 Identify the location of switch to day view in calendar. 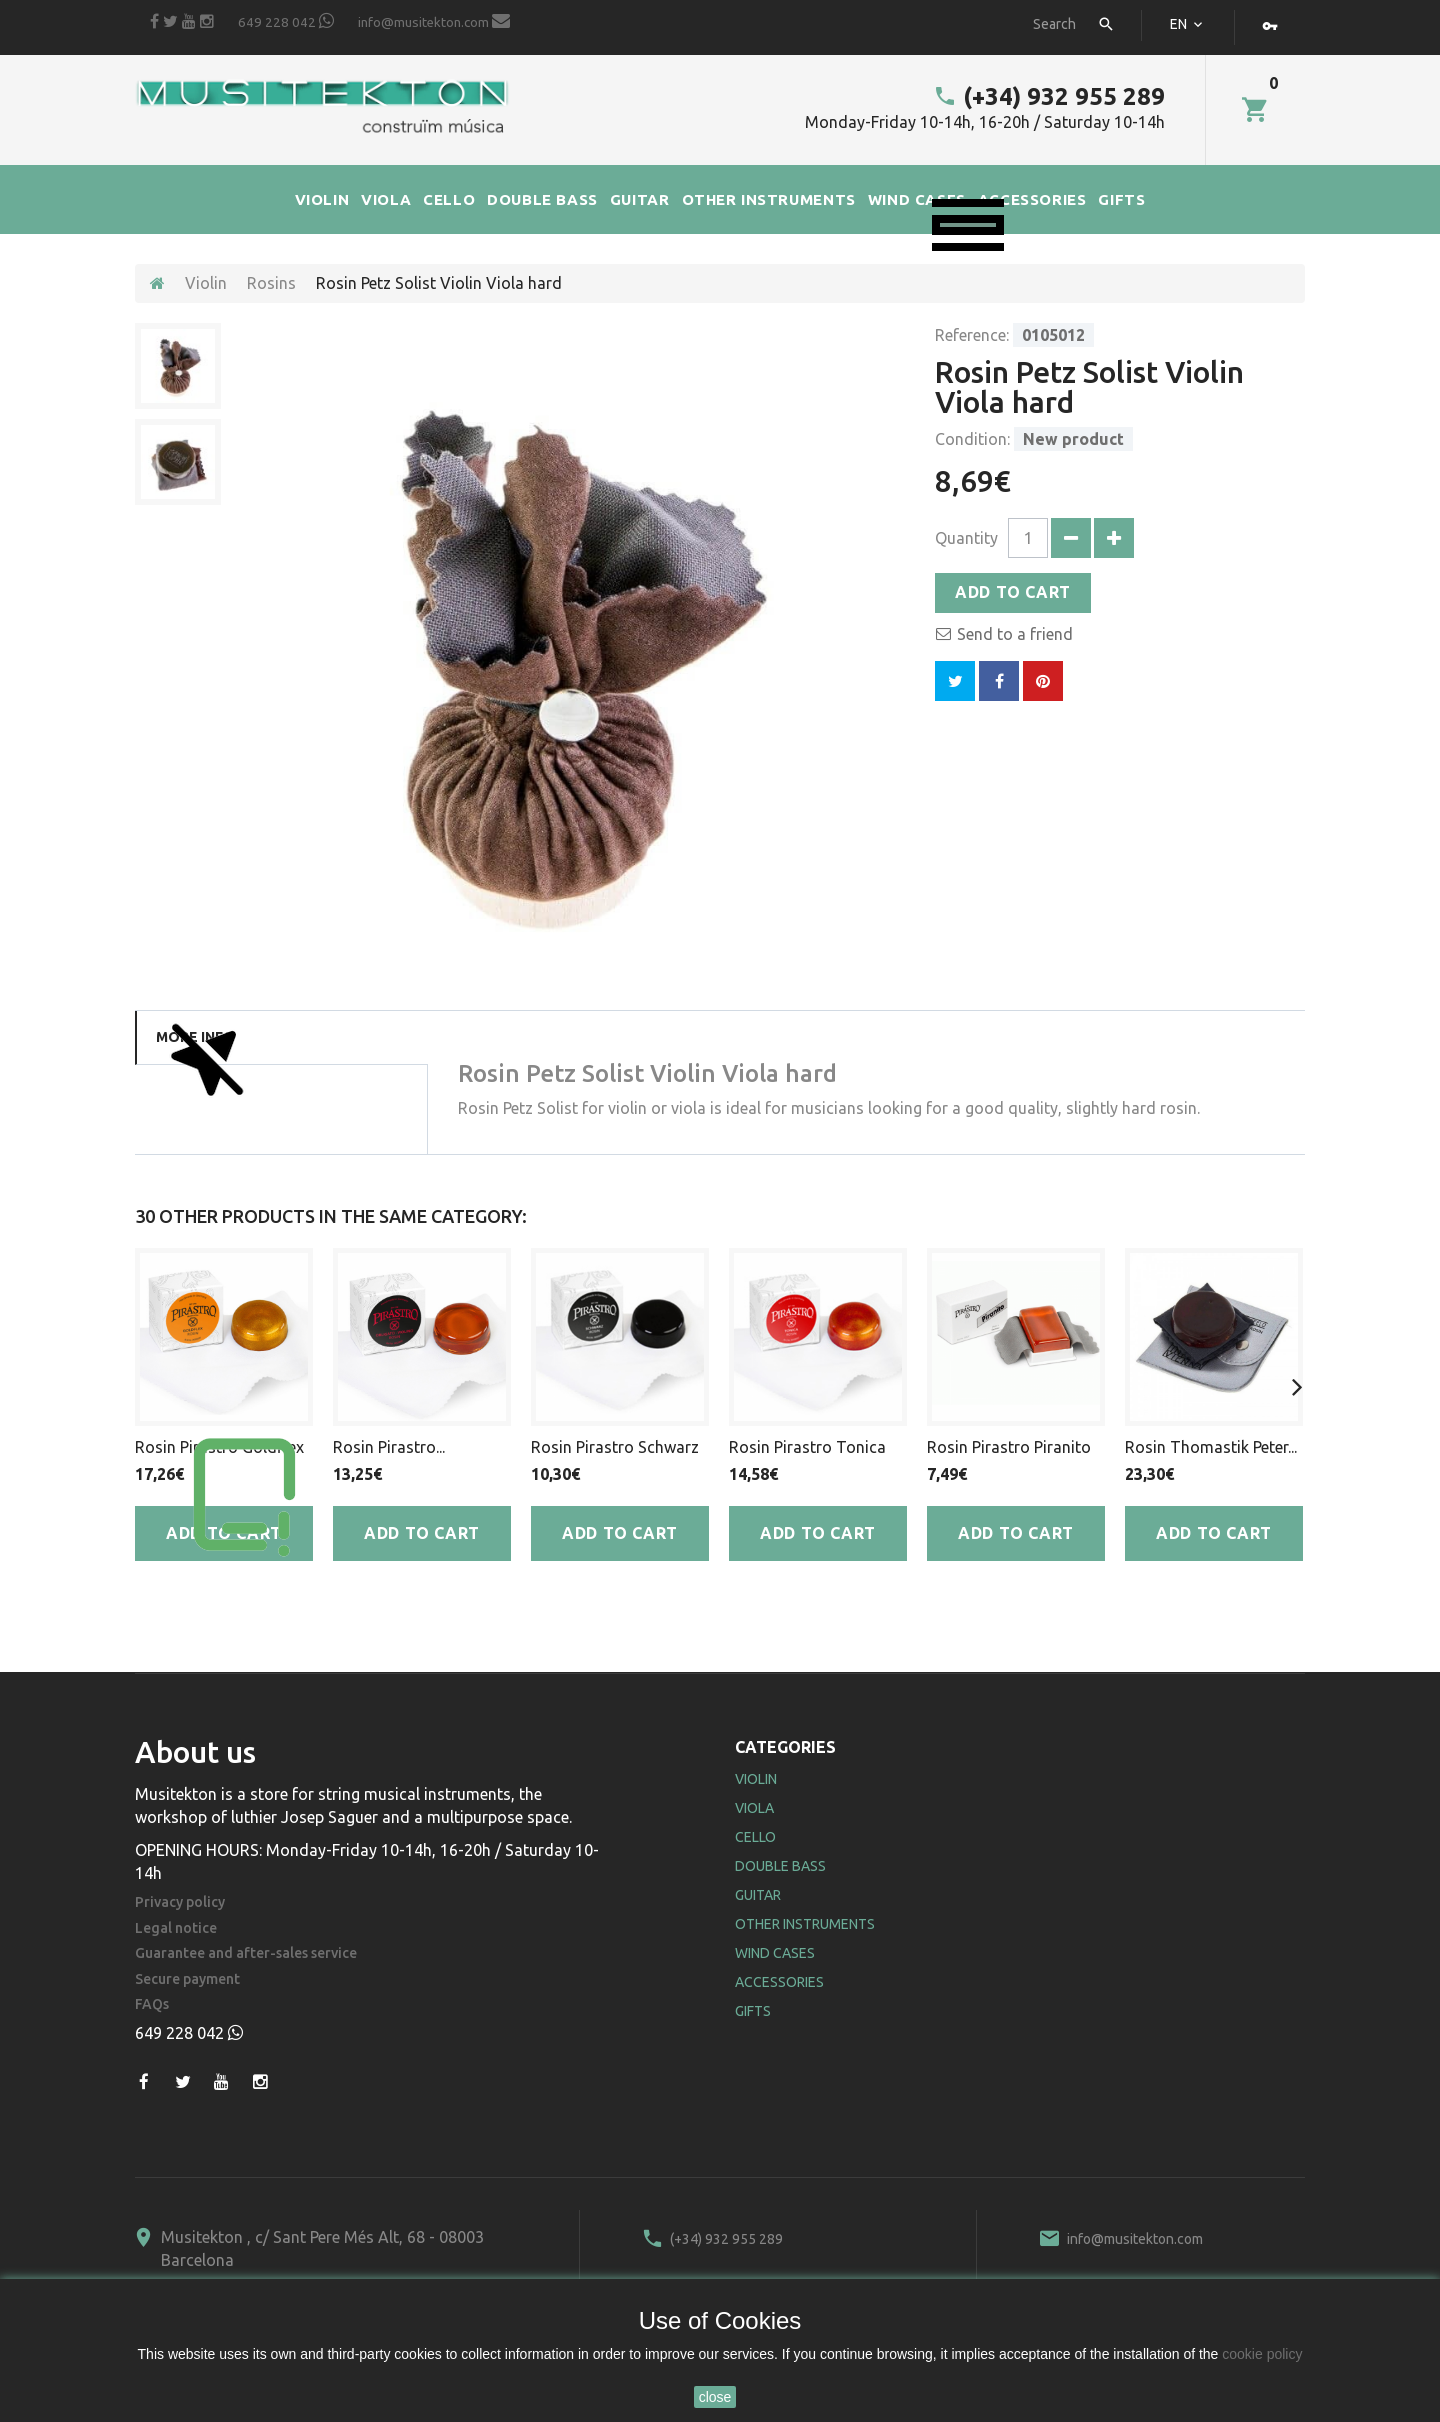
(968, 223).